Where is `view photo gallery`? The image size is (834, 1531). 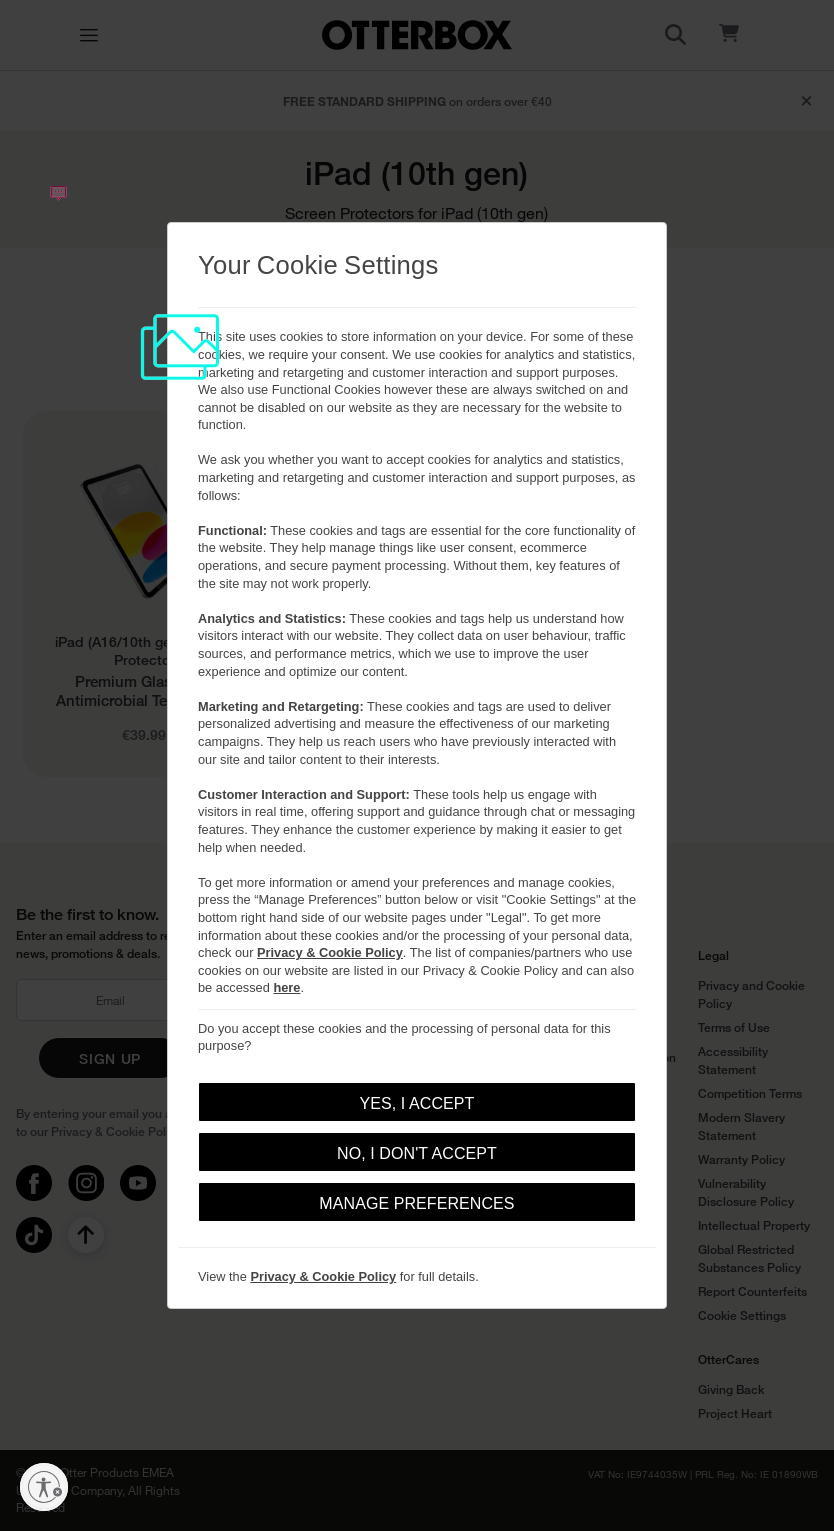
view photo gallery is located at coordinates (180, 347).